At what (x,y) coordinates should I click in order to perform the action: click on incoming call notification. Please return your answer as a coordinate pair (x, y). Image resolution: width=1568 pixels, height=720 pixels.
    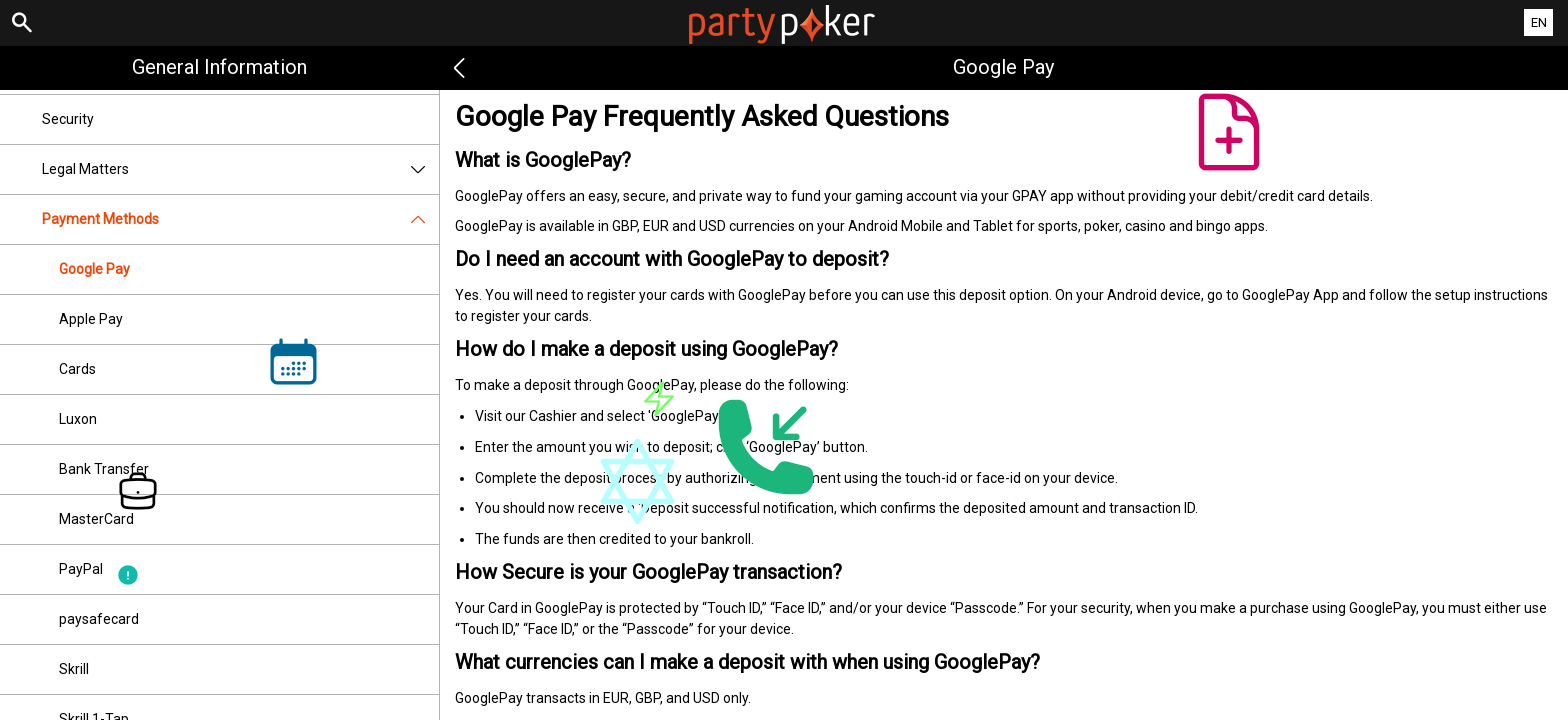
    Looking at the image, I should click on (766, 447).